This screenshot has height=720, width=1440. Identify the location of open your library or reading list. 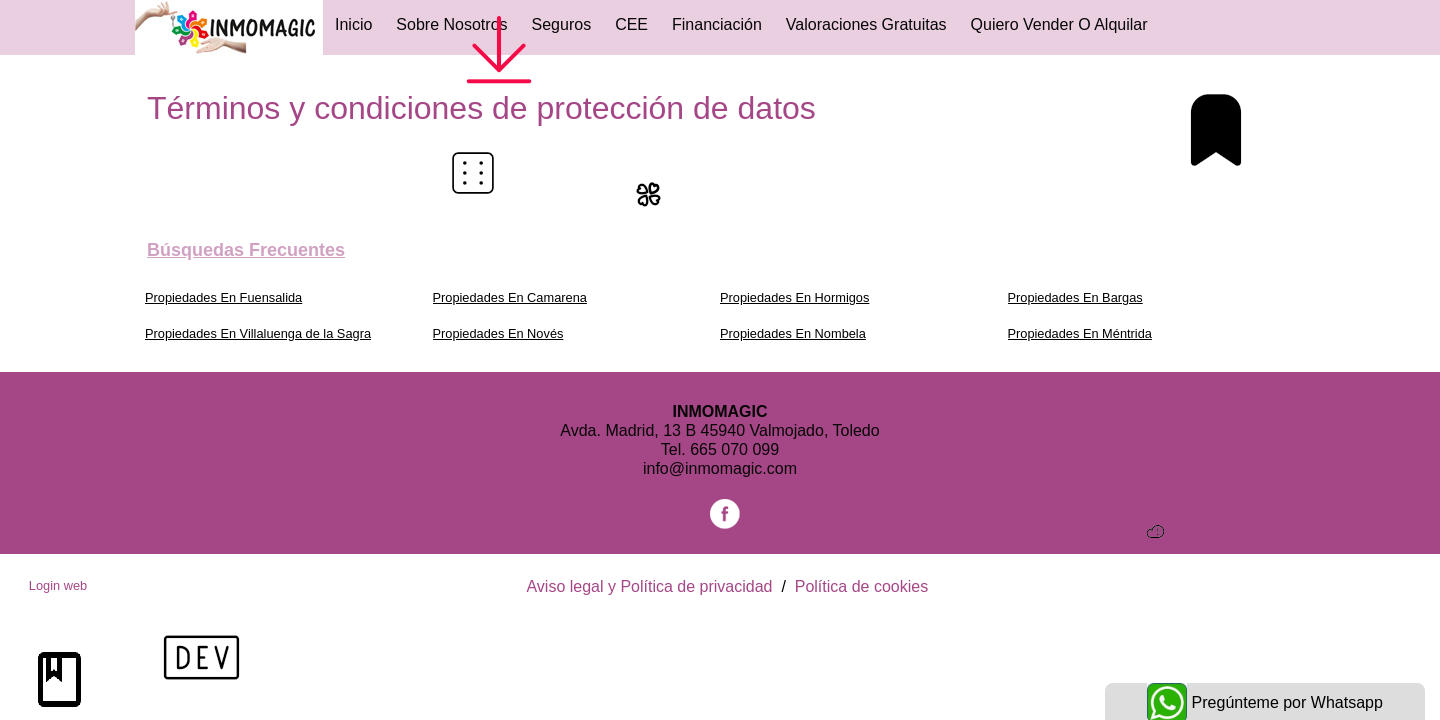
(59, 679).